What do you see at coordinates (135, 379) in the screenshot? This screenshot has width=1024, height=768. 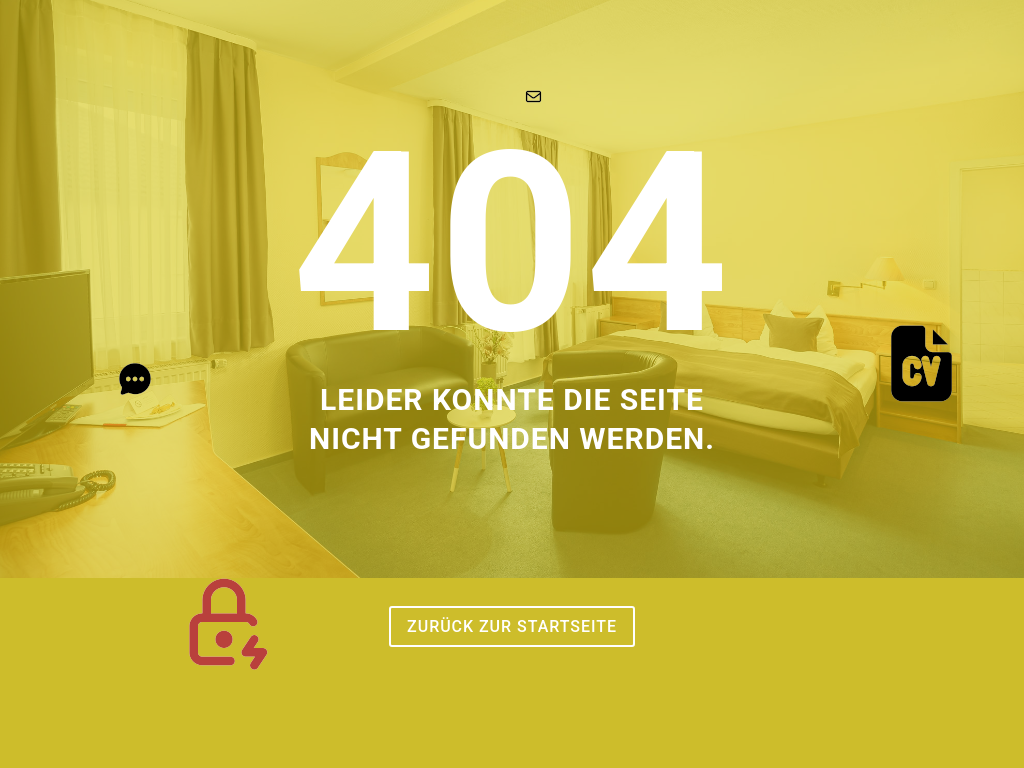 I see `open messaging or chat` at bounding box center [135, 379].